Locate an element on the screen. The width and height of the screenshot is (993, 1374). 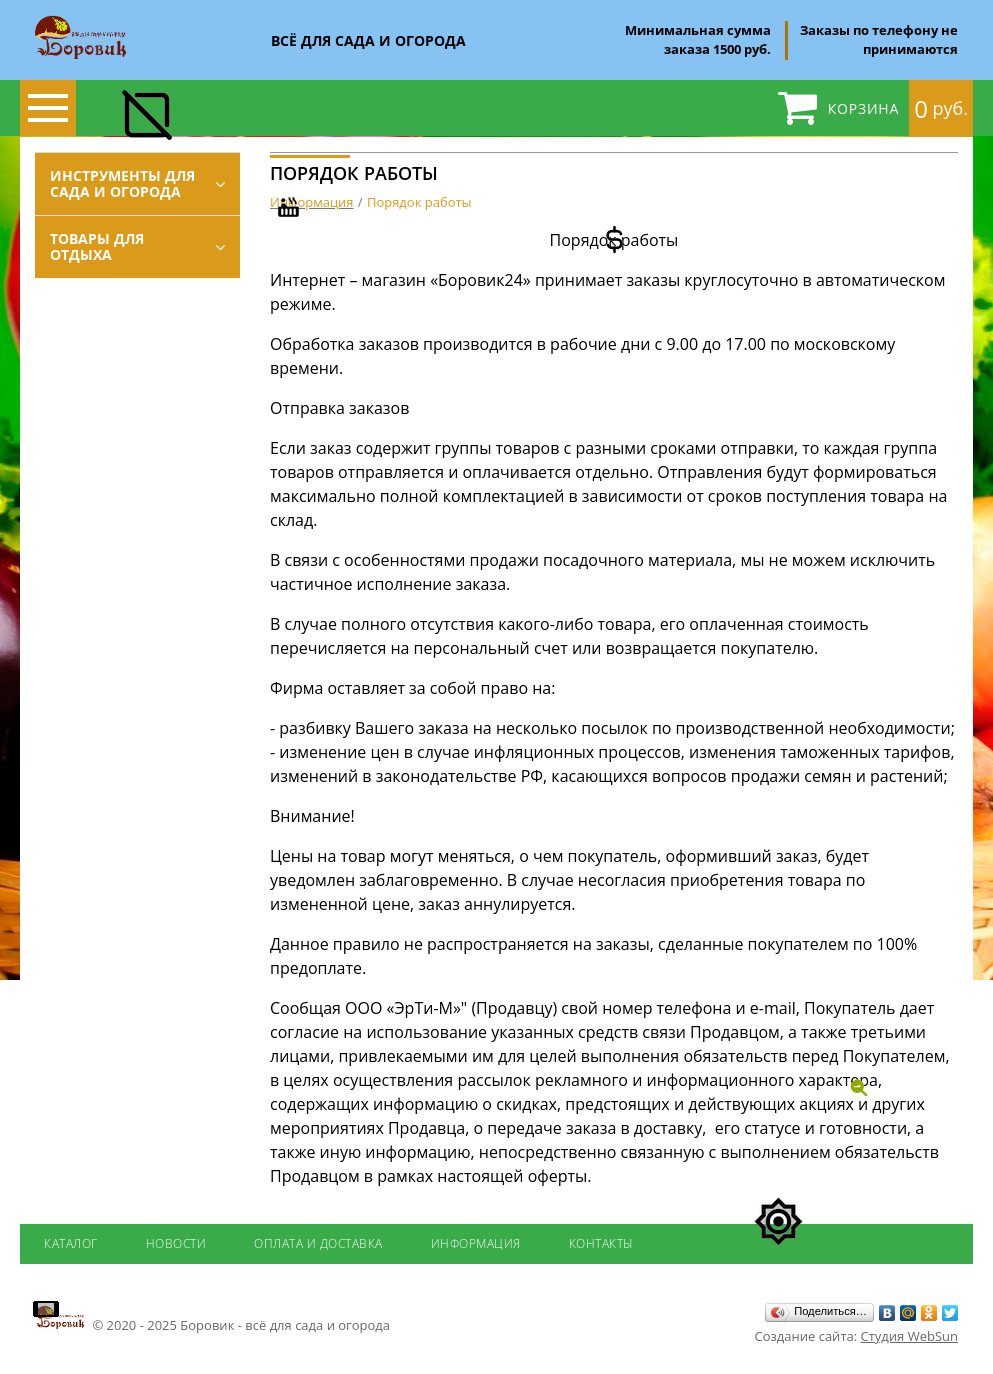
disable or hide a square element is located at coordinates (147, 115).